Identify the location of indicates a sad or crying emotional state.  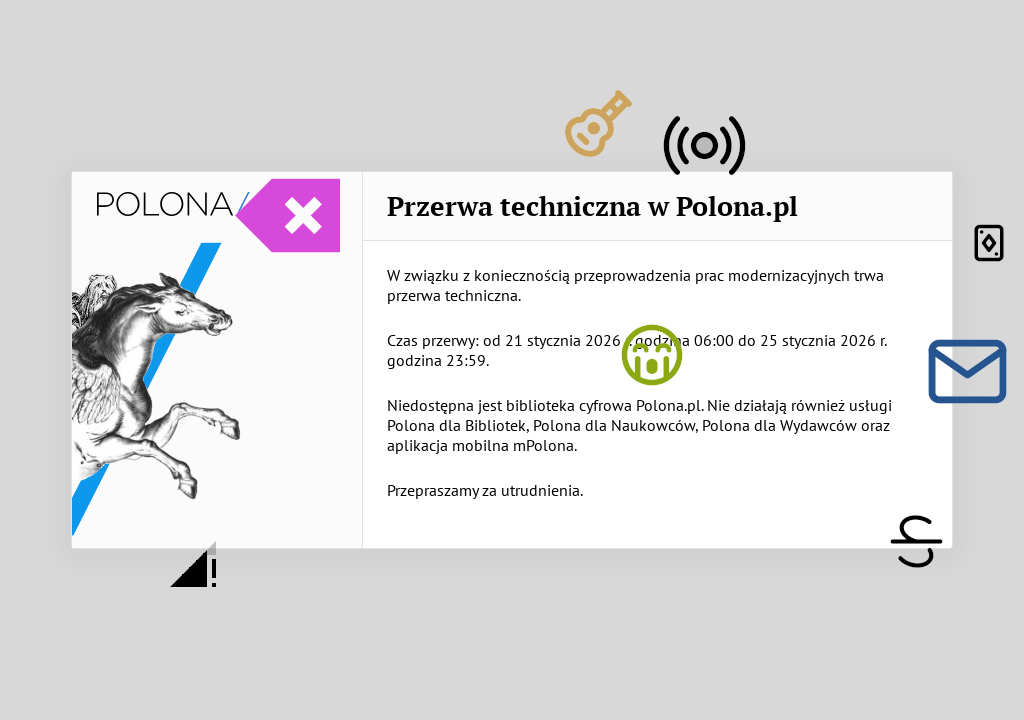
(652, 355).